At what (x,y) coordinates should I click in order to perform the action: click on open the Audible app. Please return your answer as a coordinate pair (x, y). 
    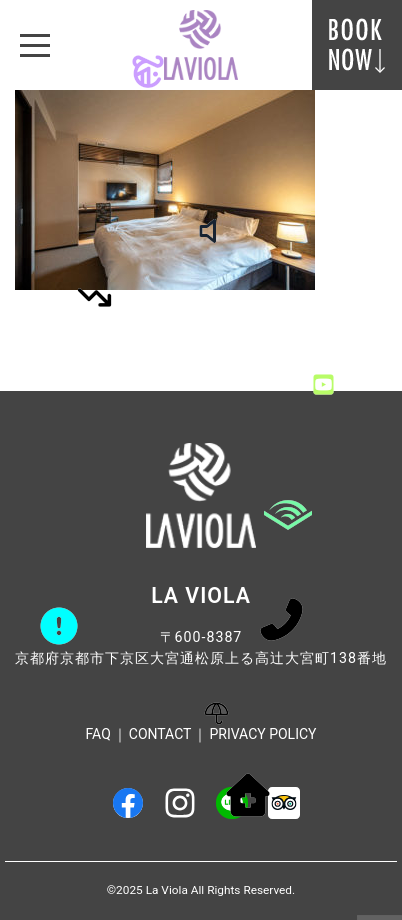
    Looking at the image, I should click on (288, 515).